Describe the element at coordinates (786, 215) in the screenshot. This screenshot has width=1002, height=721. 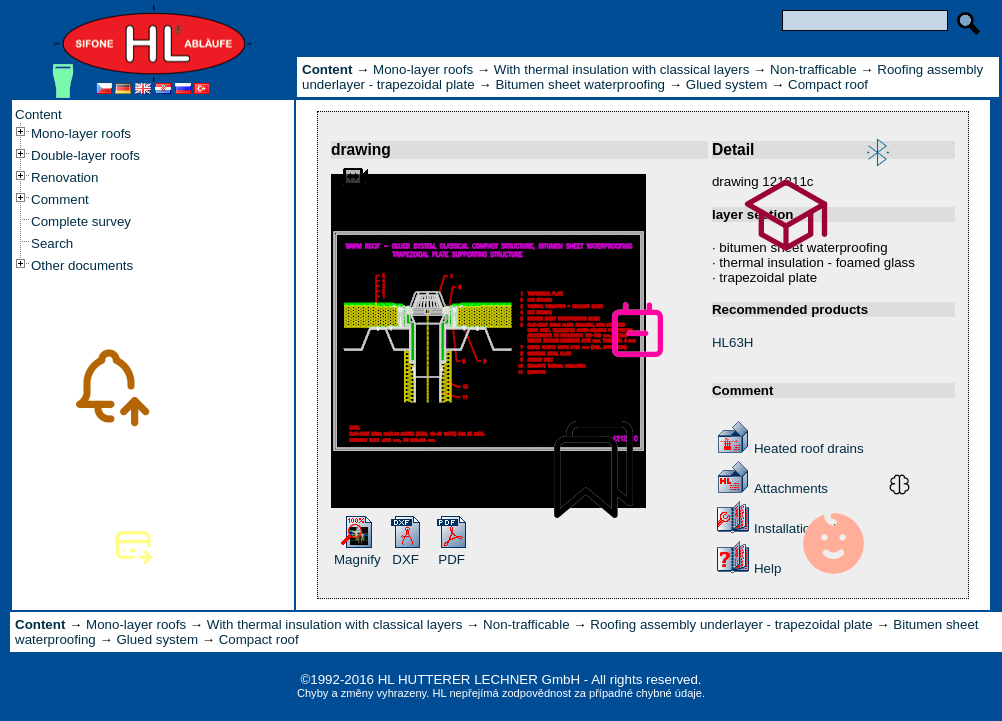
I see `access education or learning content` at that location.